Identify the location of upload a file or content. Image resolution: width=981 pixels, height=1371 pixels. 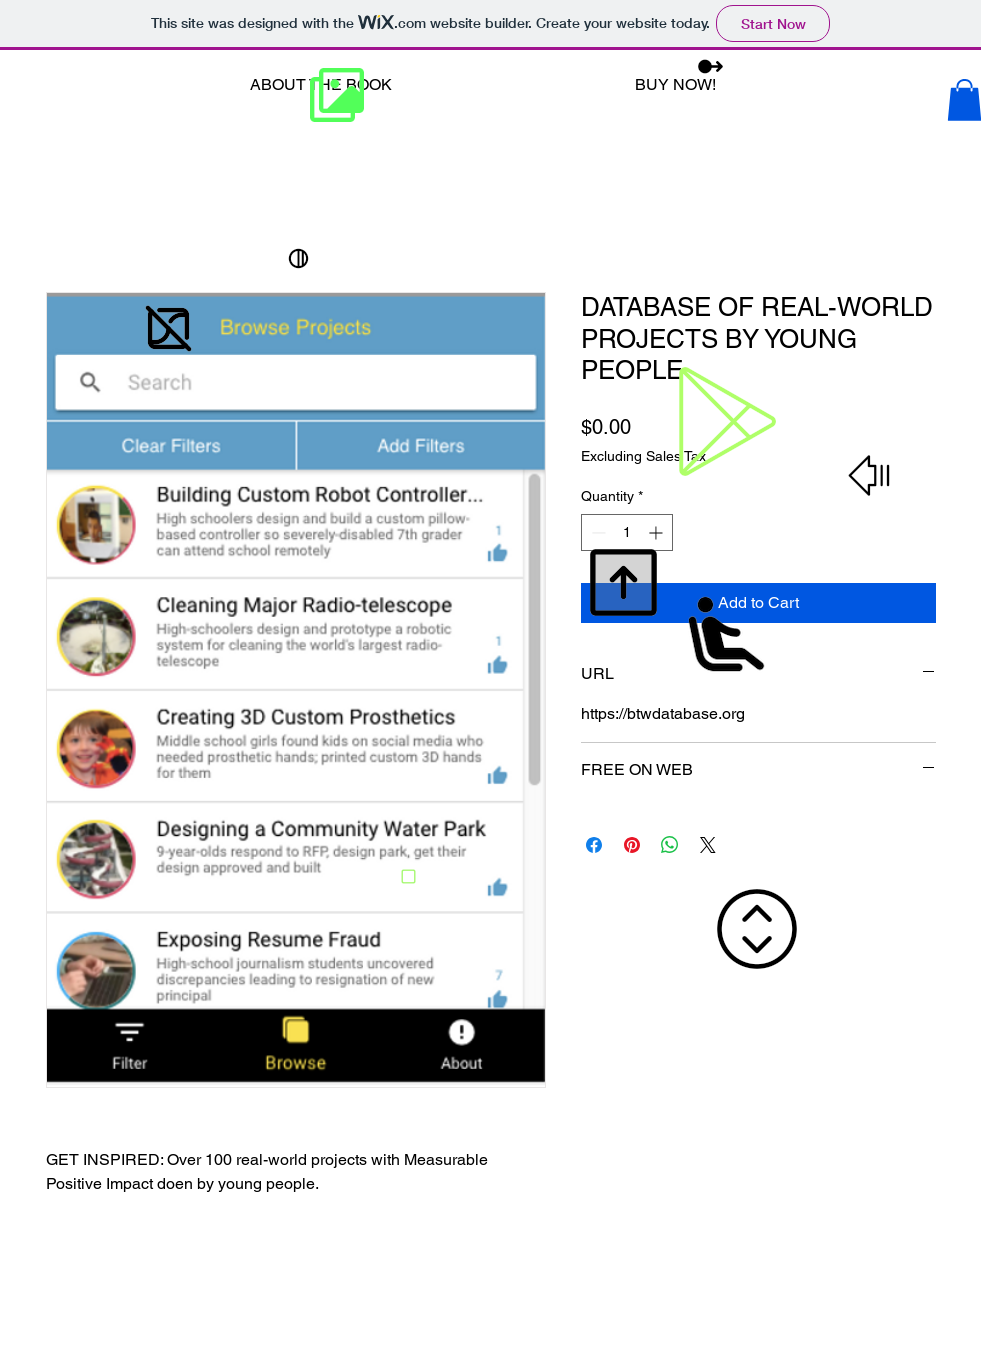
(623, 582).